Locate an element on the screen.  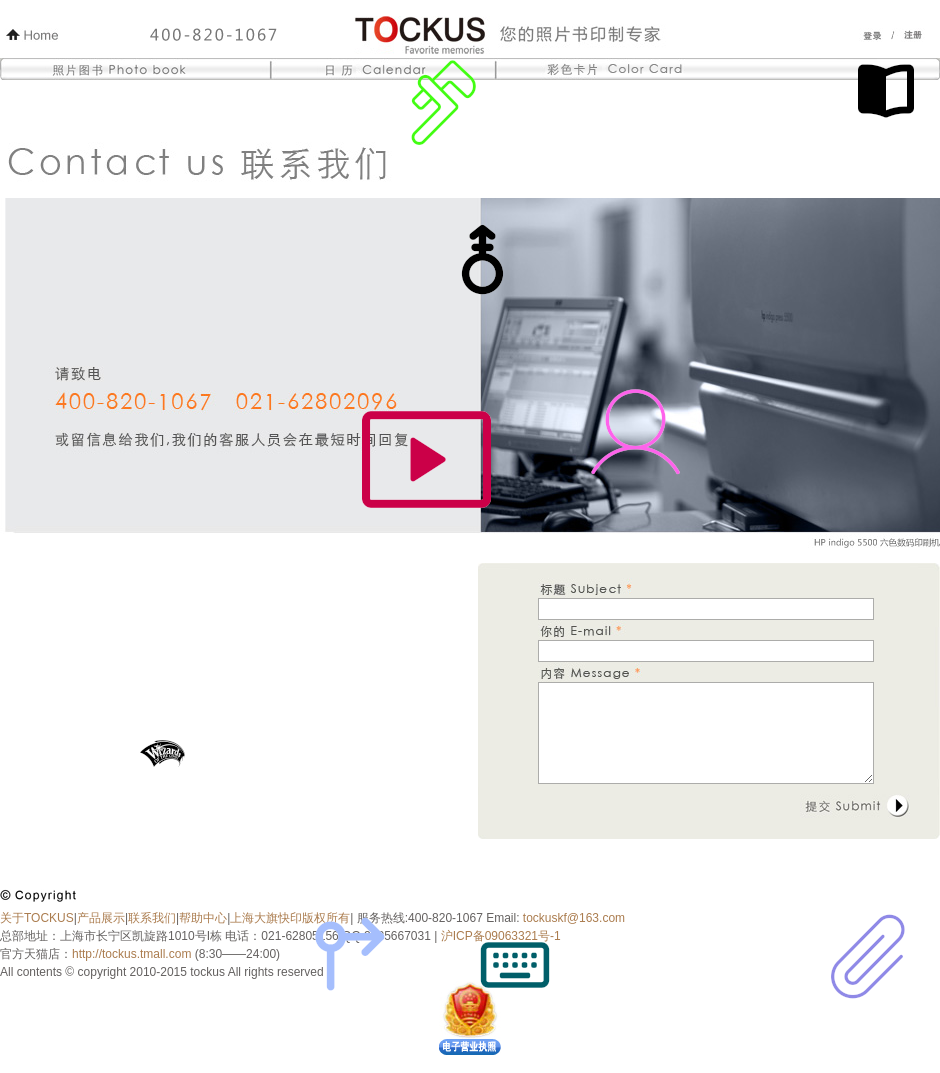
wizards of the coast company logo is located at coordinates (162, 753).